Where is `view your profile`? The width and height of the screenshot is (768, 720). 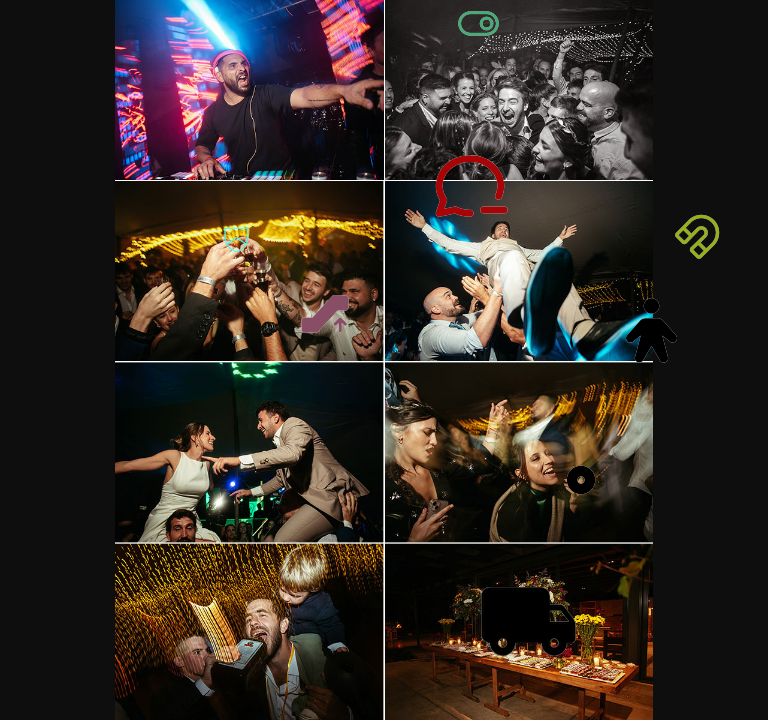 view your profile is located at coordinates (651, 331).